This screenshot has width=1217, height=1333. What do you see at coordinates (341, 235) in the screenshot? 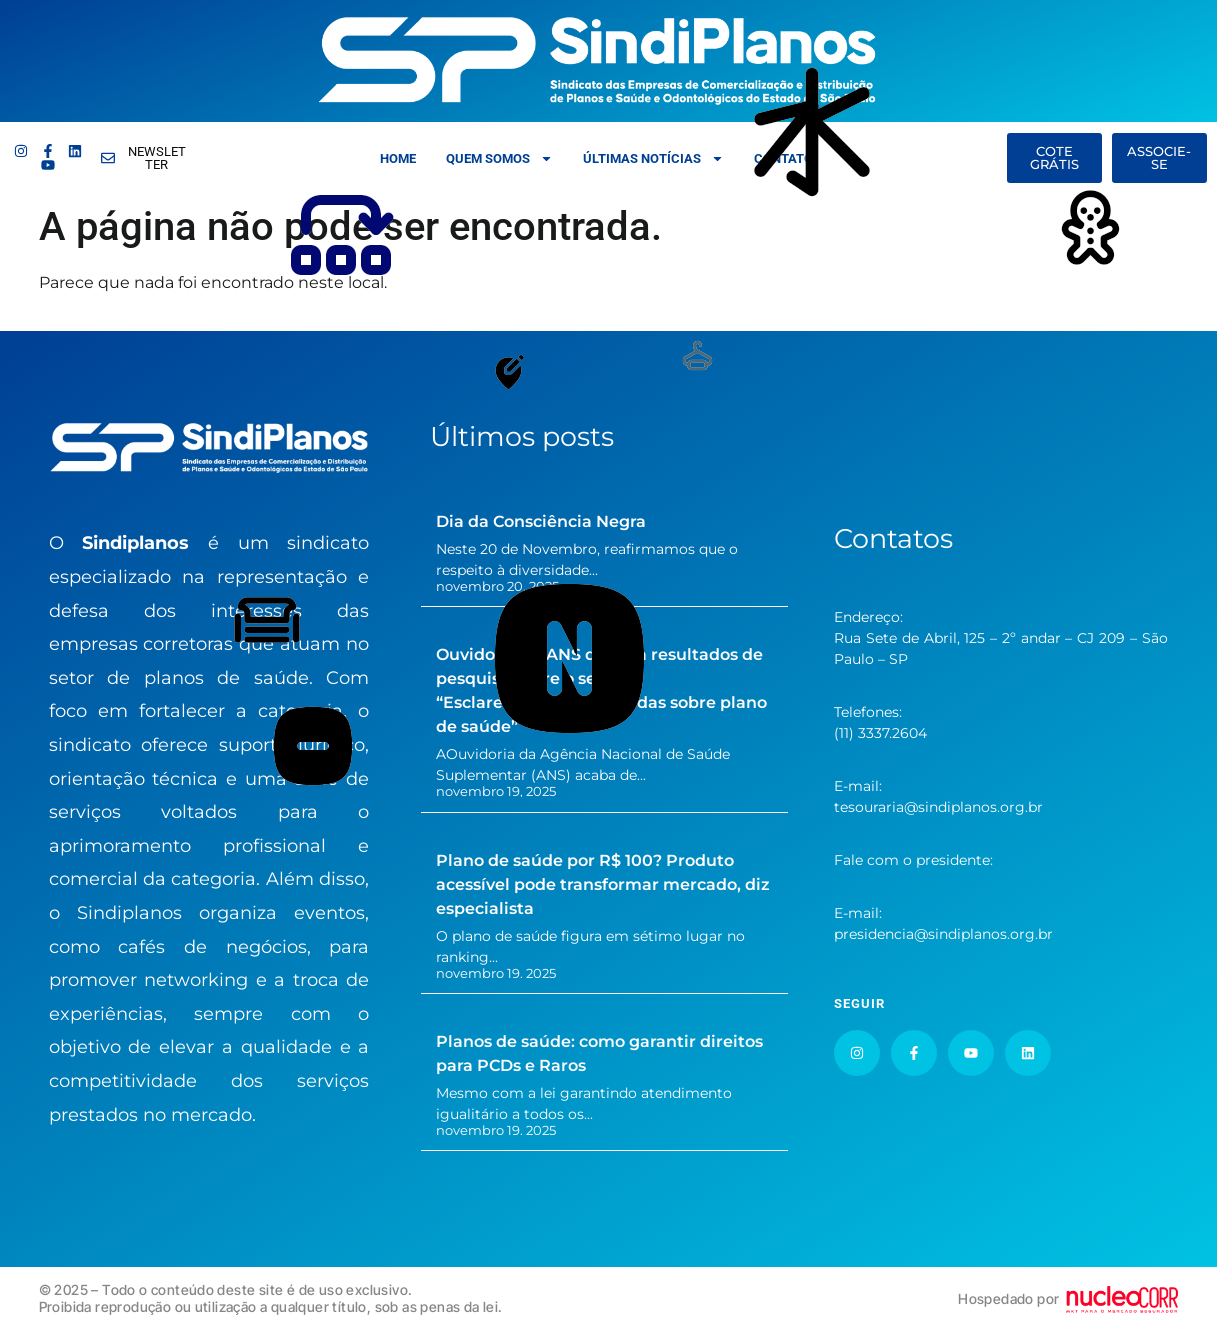
I see `reorder items in a list` at bounding box center [341, 235].